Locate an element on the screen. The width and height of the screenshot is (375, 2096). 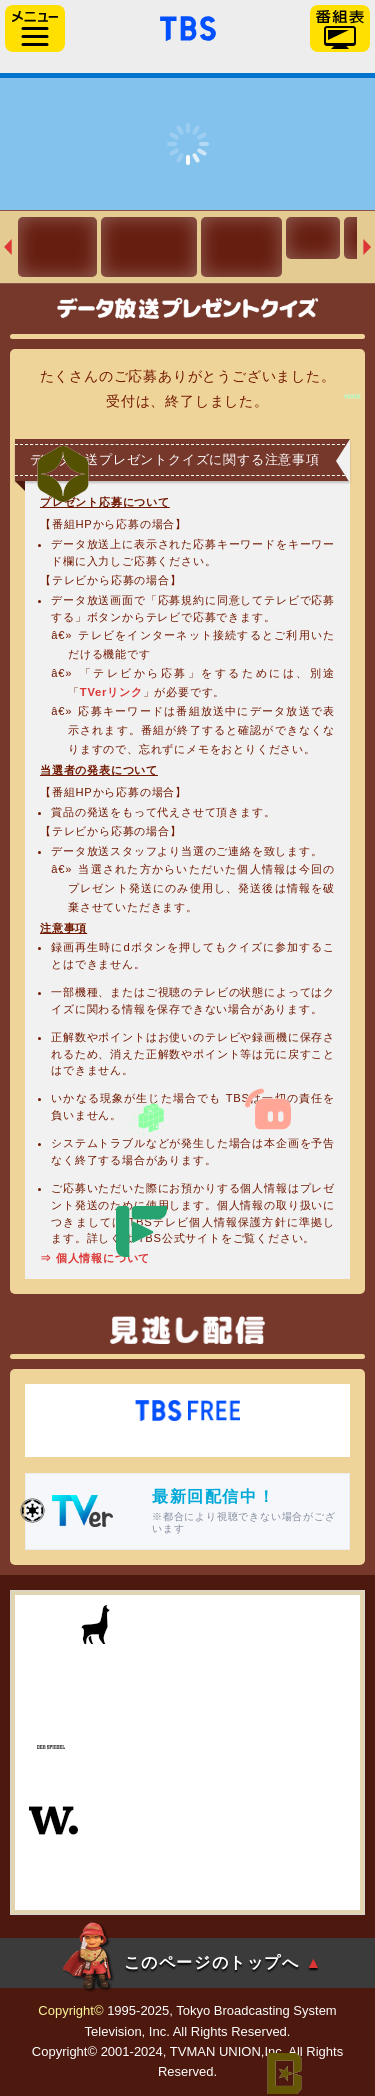
open beatstars music marketplace is located at coordinates (284, 2073).